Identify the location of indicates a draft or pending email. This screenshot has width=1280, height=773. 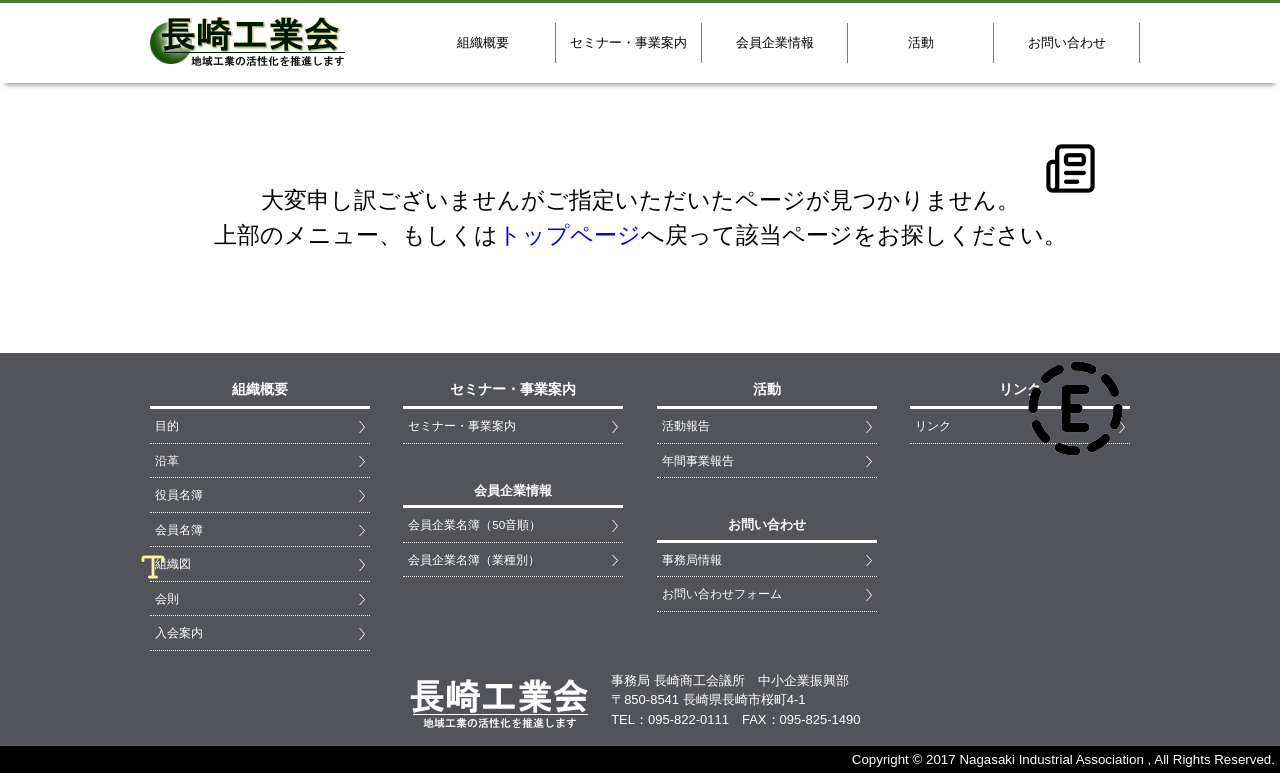
(1075, 408).